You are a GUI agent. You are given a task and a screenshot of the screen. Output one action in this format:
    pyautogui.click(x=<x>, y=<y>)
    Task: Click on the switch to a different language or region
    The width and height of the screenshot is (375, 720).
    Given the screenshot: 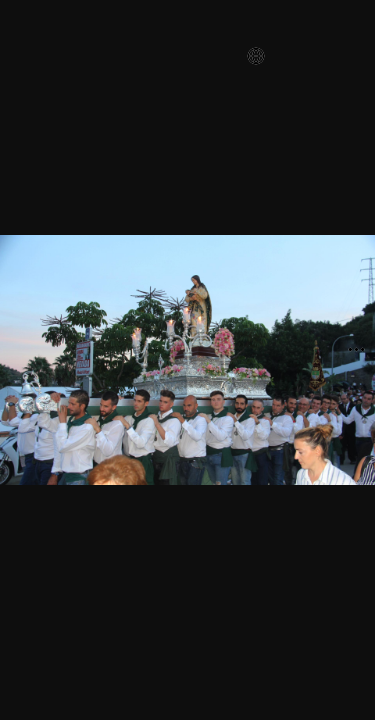 What is the action you would take?
    pyautogui.click(x=256, y=56)
    